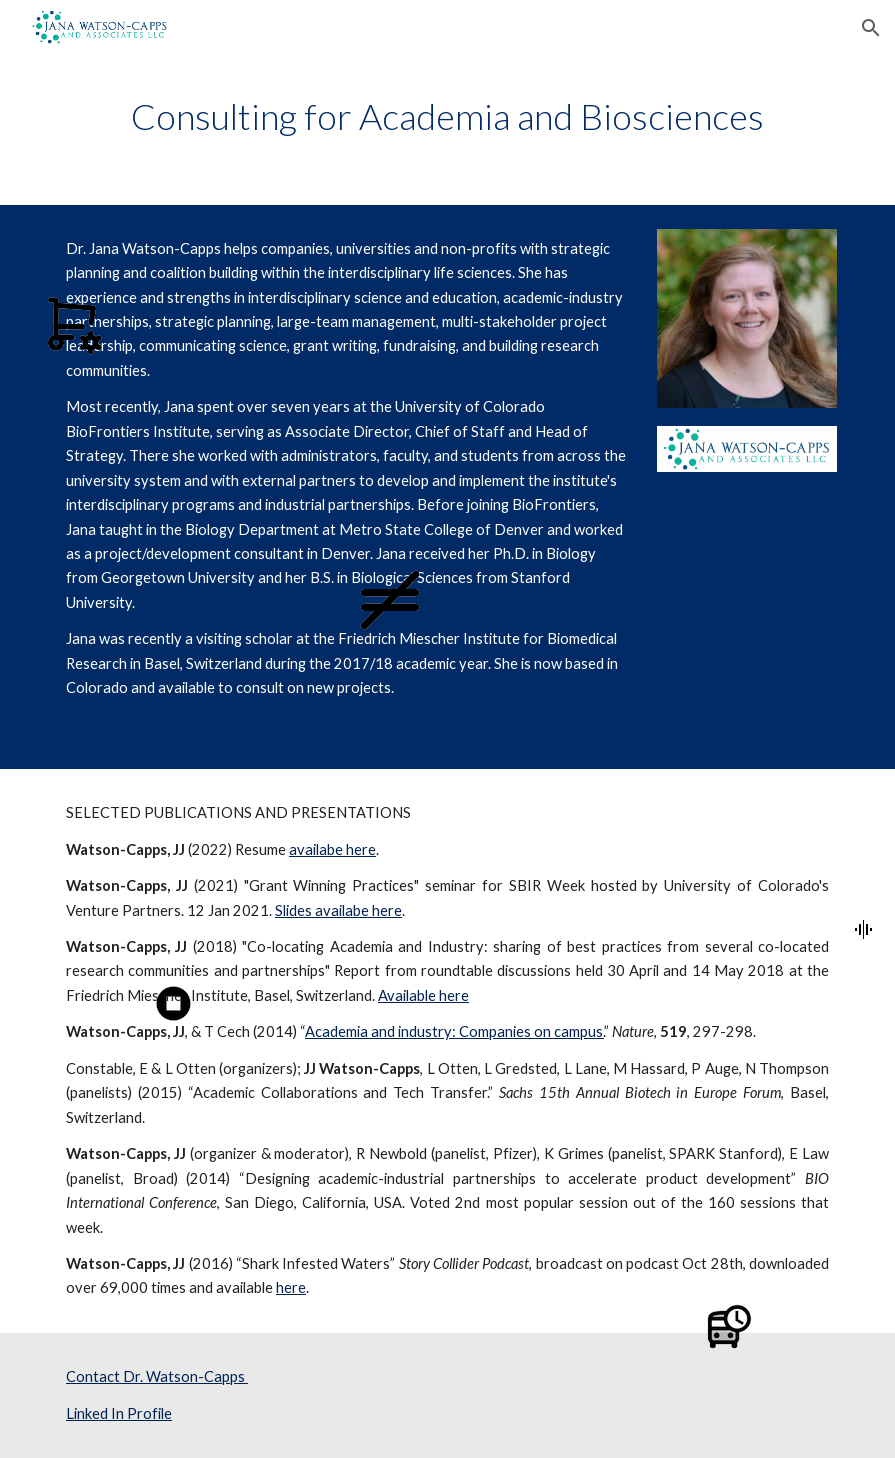 Image resolution: width=895 pixels, height=1458 pixels. Describe the element at coordinates (390, 600) in the screenshot. I see `indicates values are not equal` at that location.